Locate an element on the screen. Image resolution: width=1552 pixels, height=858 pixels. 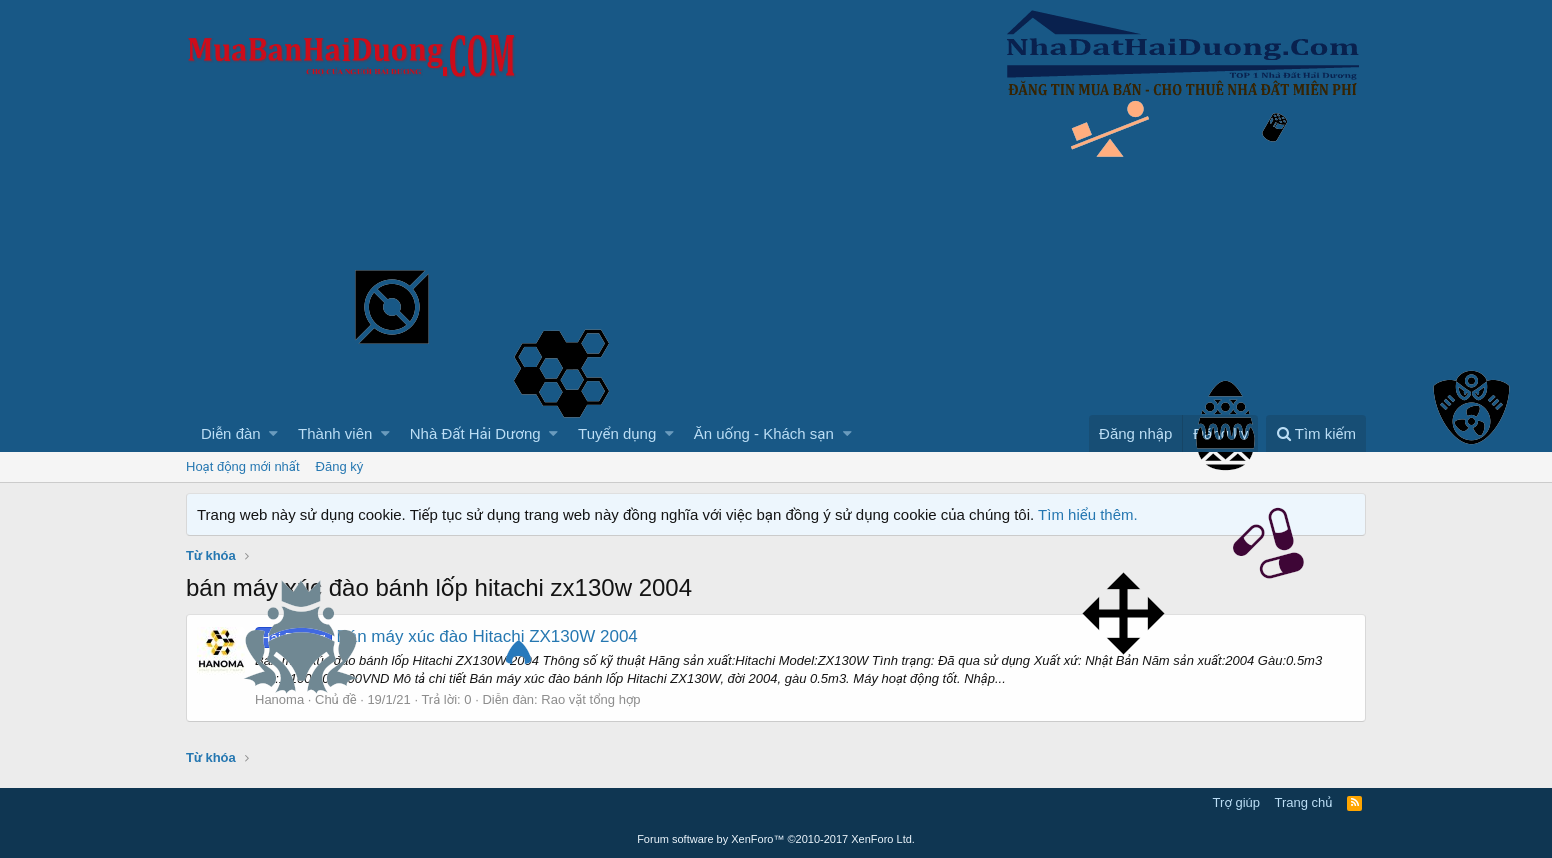
access game settings or options menu is located at coordinates (392, 307).